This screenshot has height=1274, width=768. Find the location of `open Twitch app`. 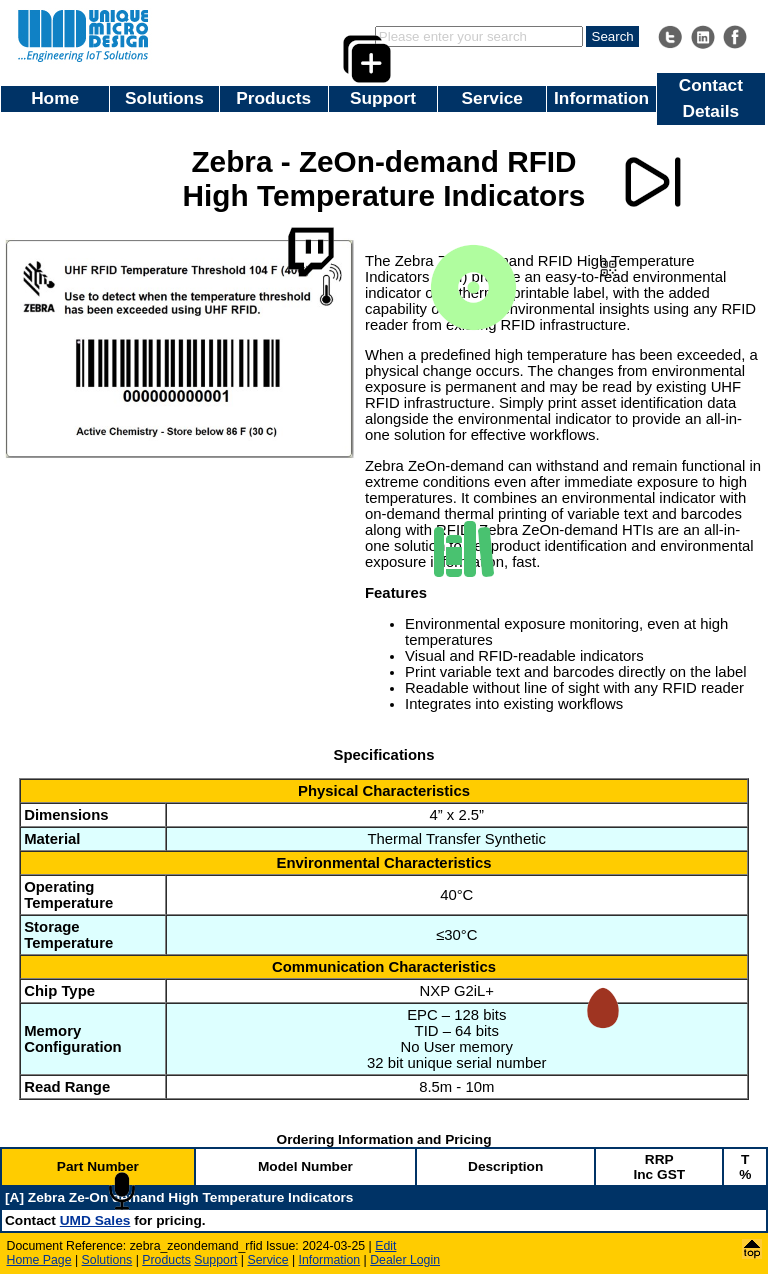

open Twitch app is located at coordinates (311, 252).